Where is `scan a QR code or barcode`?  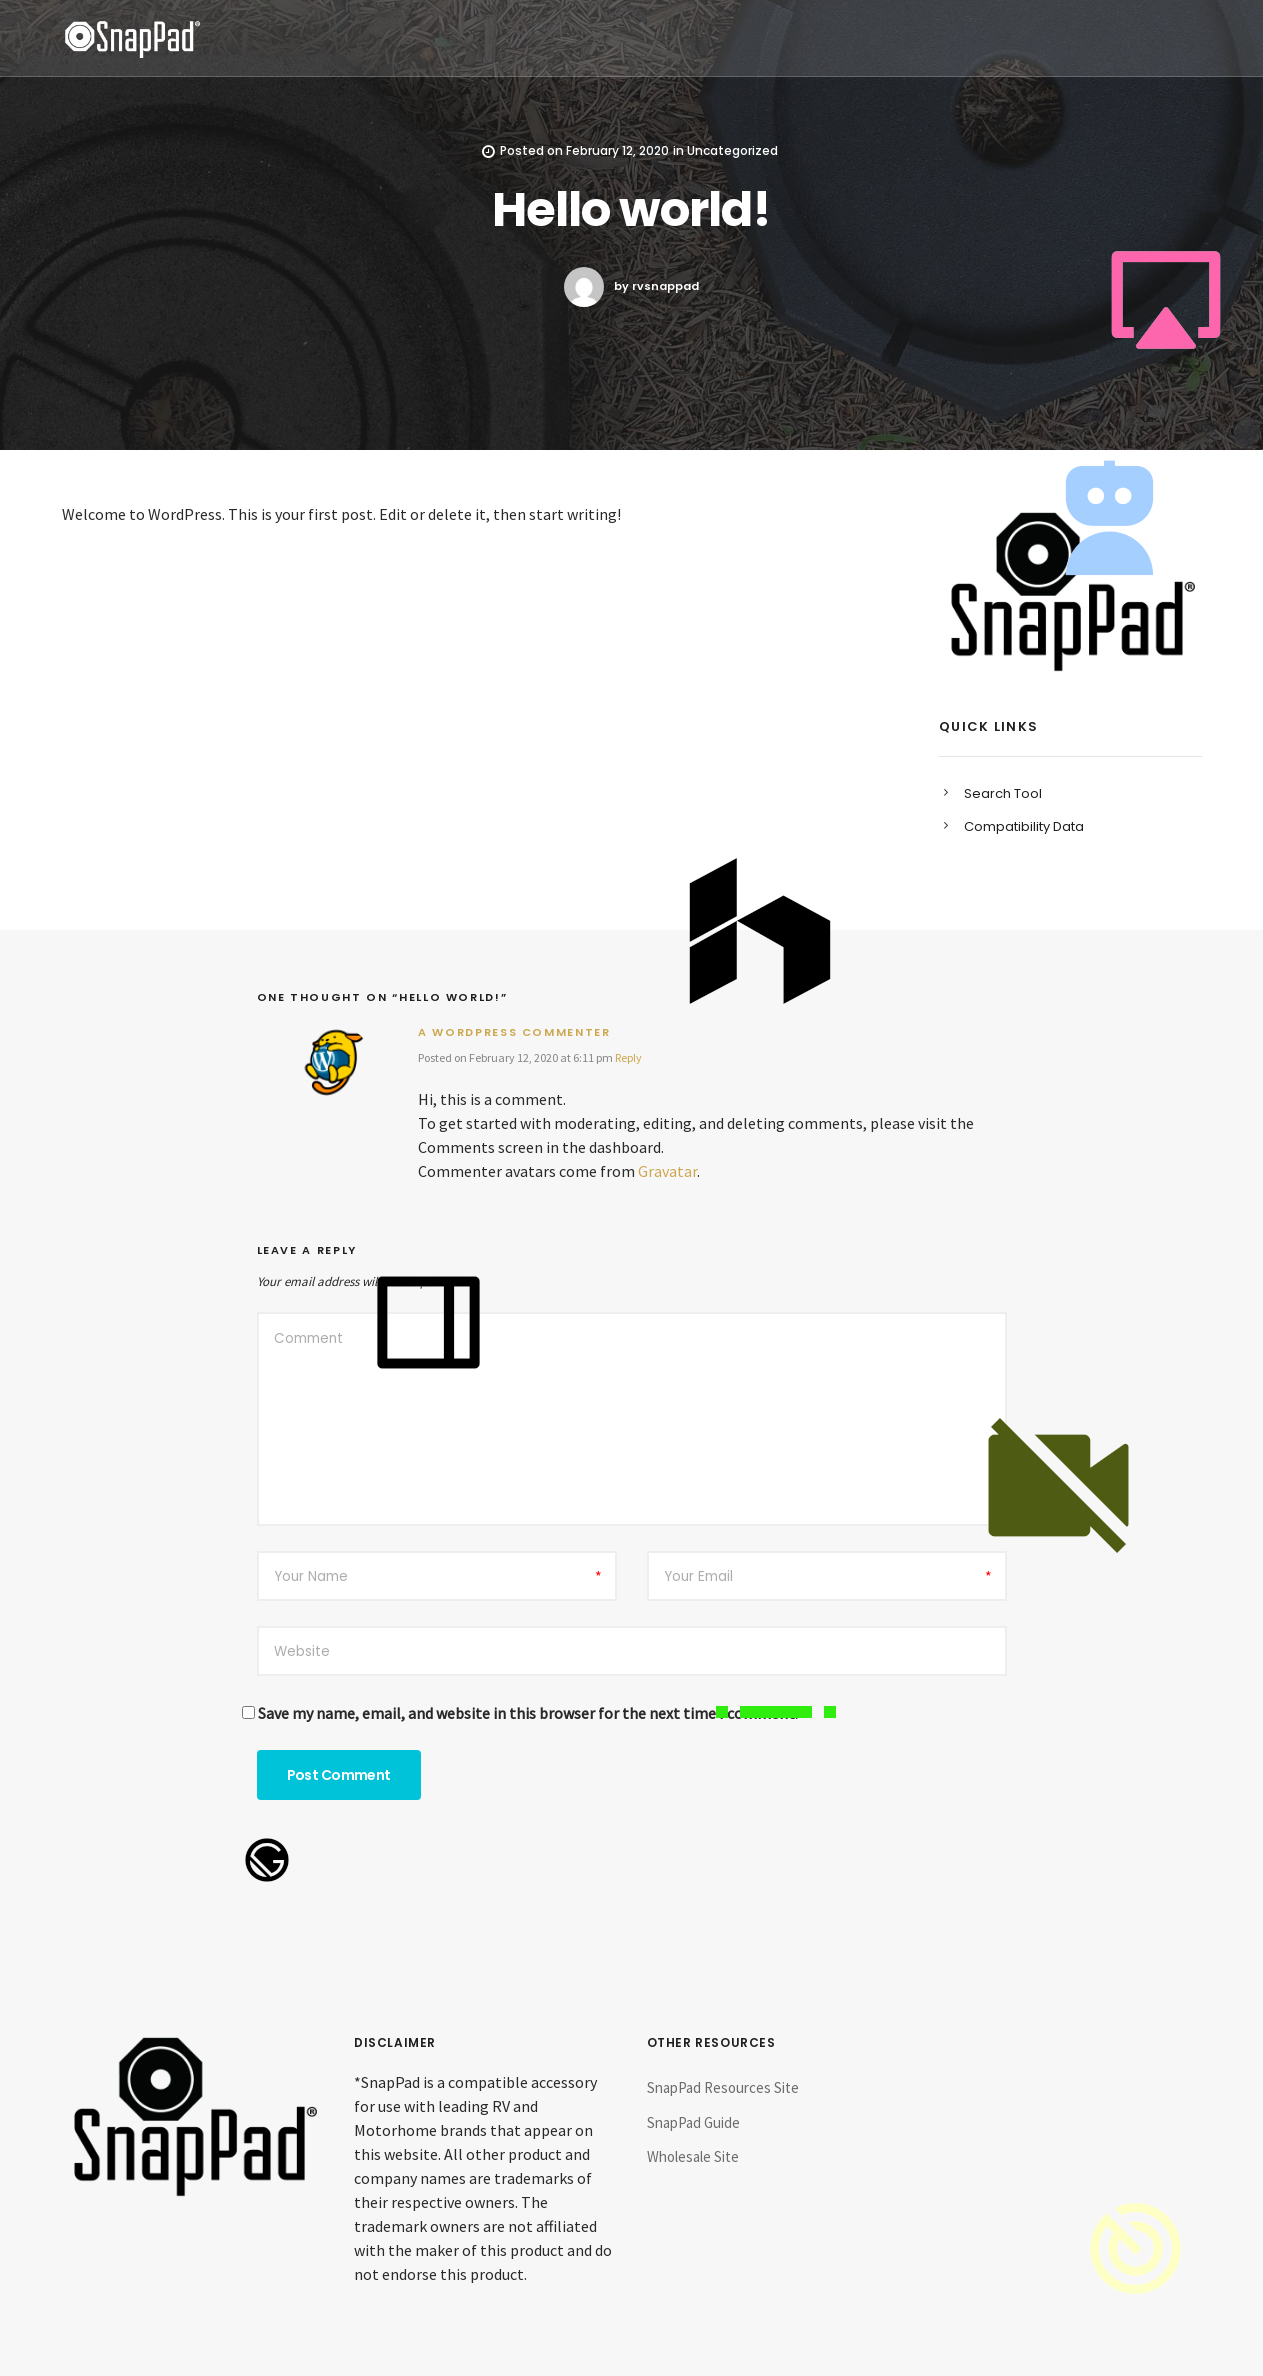
scan a QR code or barcode is located at coordinates (1135, 2248).